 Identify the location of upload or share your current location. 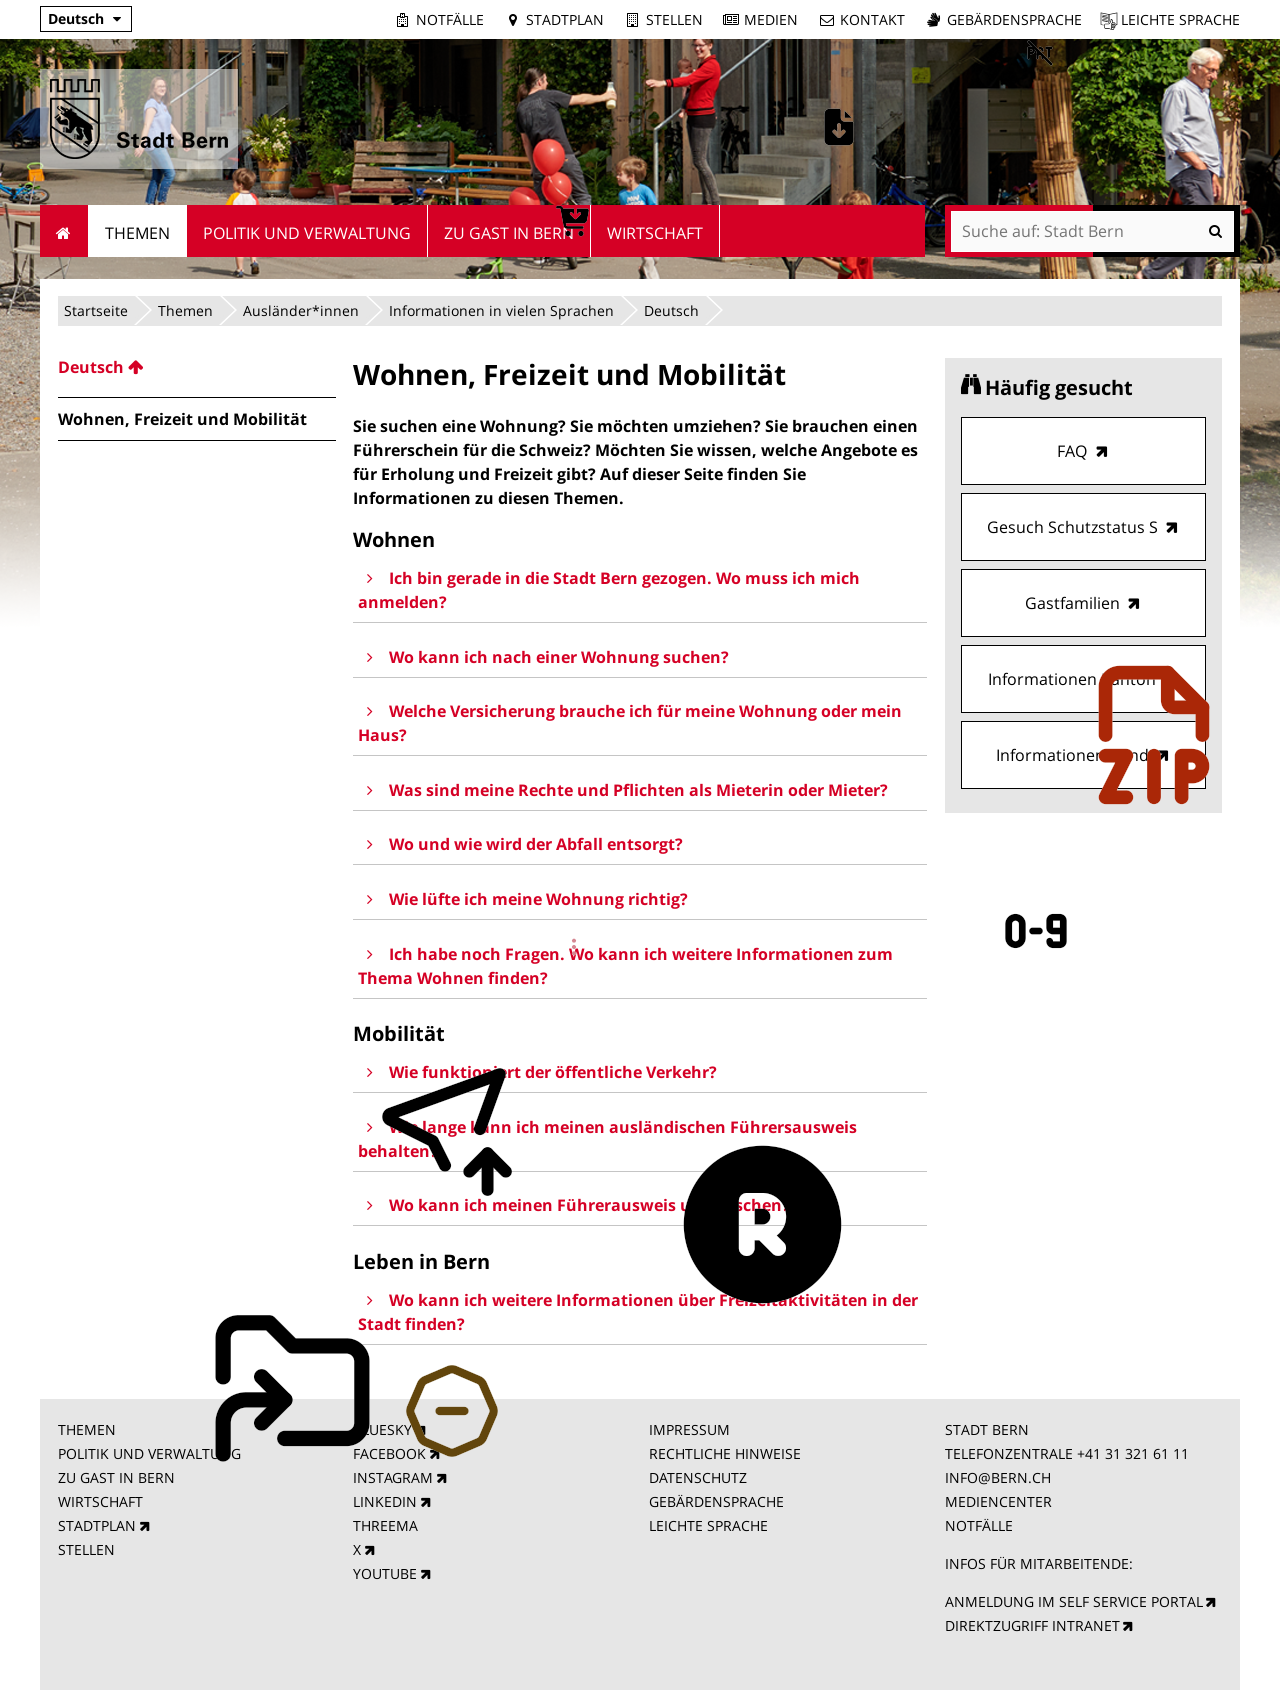
(445, 1129).